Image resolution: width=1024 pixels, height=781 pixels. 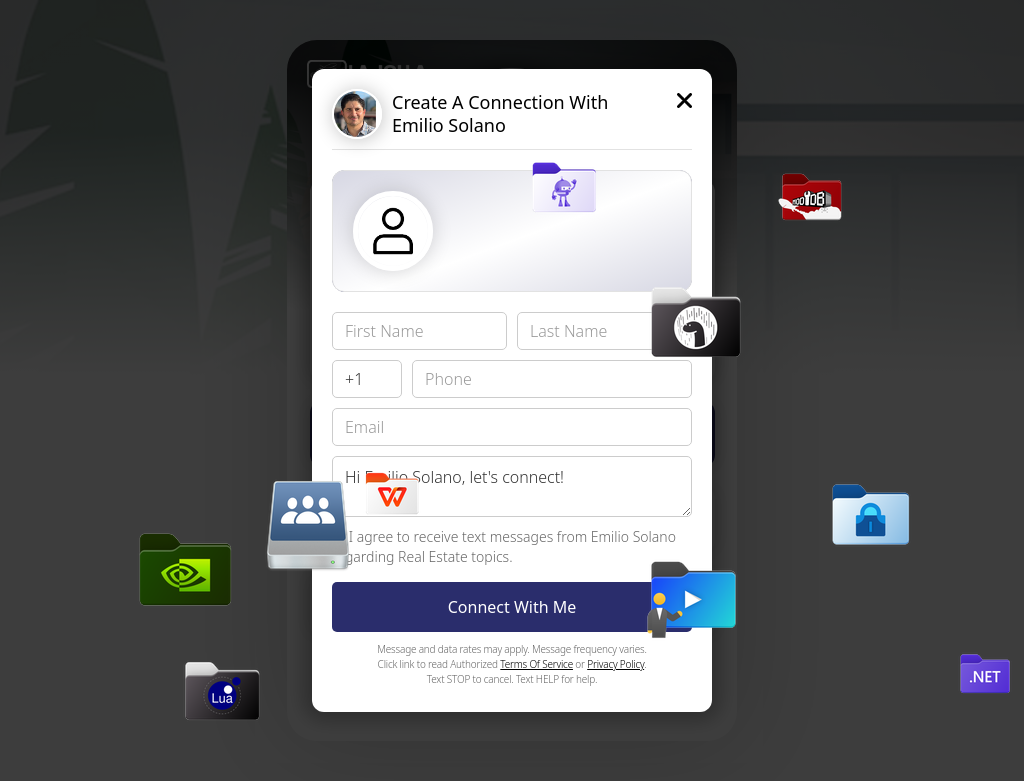 I want to click on connect to a shared file server, so click(x=308, y=527).